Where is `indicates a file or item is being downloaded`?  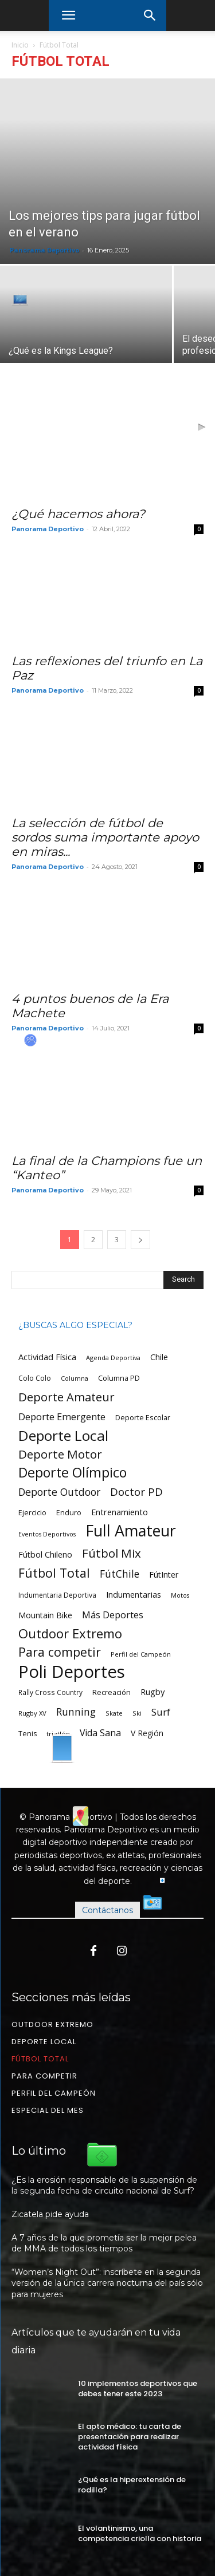 indicates a file or item is being downloaded is located at coordinates (166, 1876).